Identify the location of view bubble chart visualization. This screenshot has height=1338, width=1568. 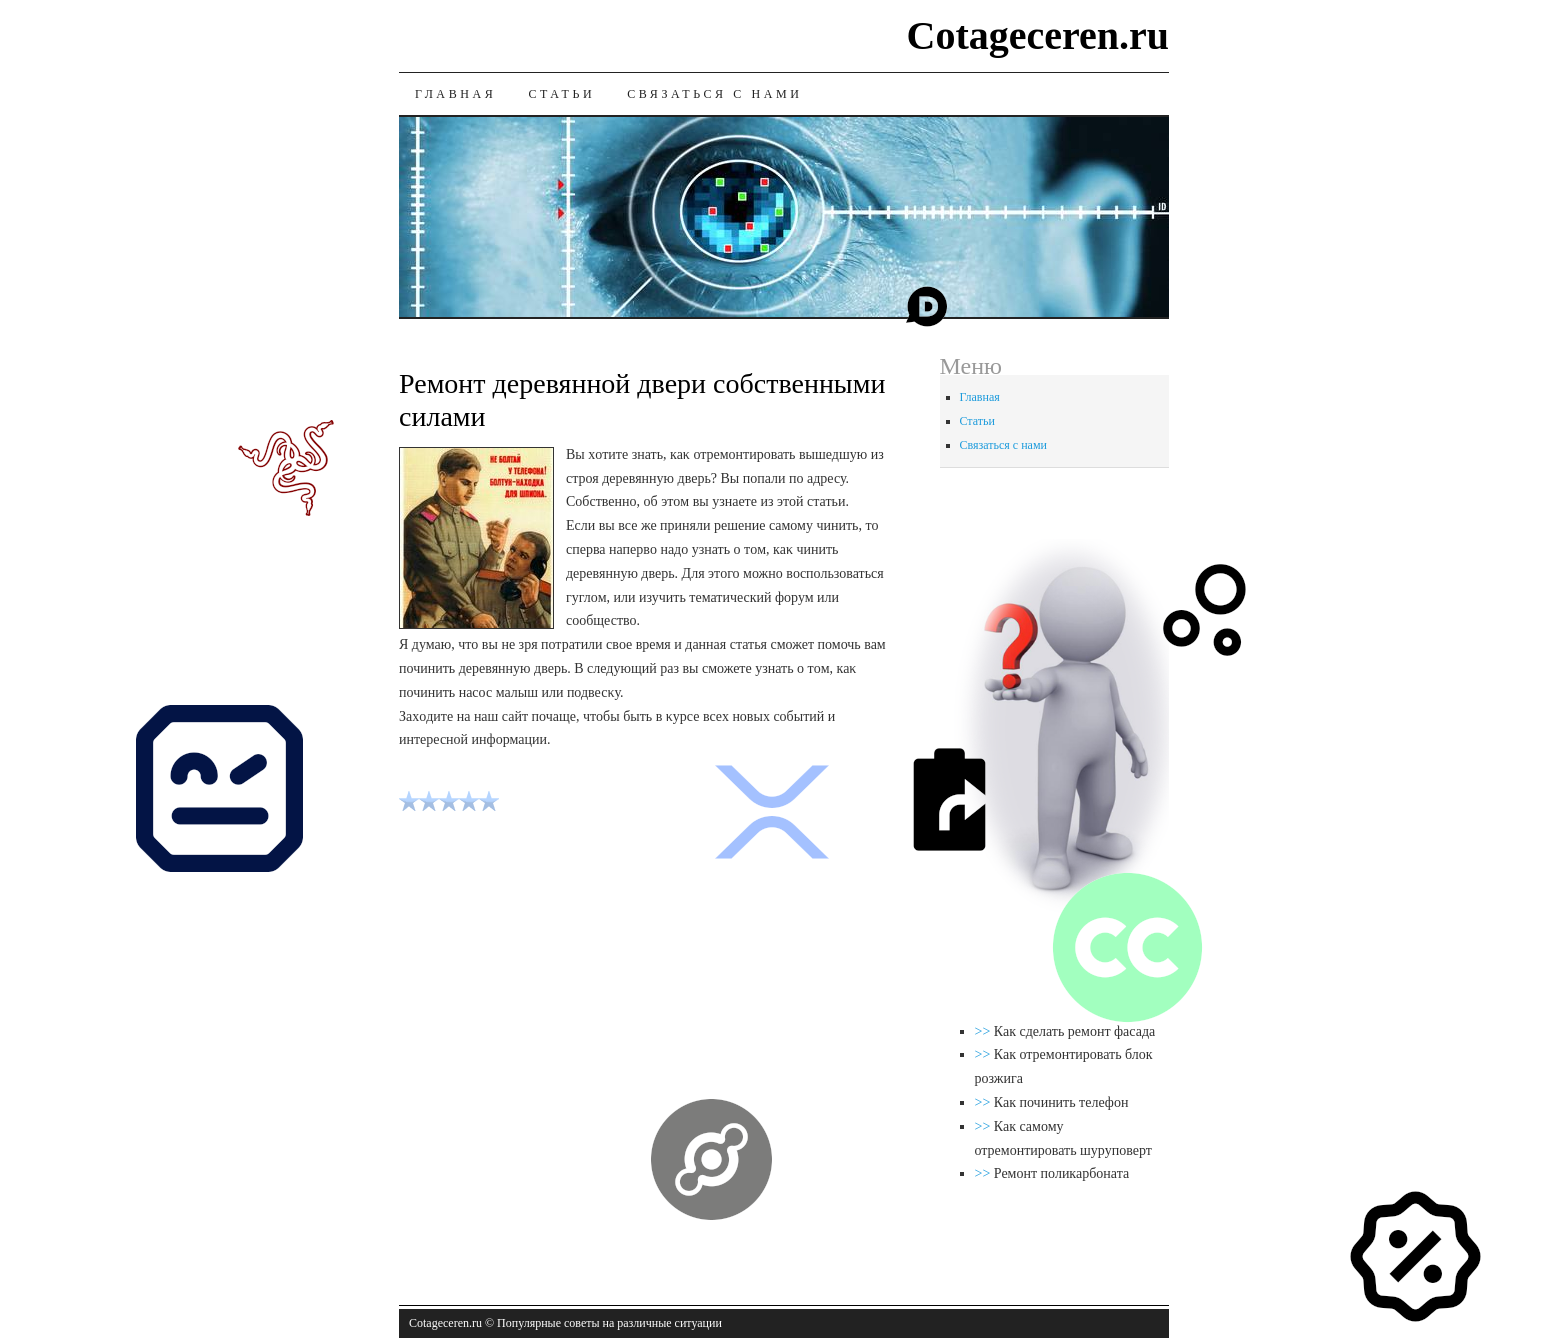
(1209, 610).